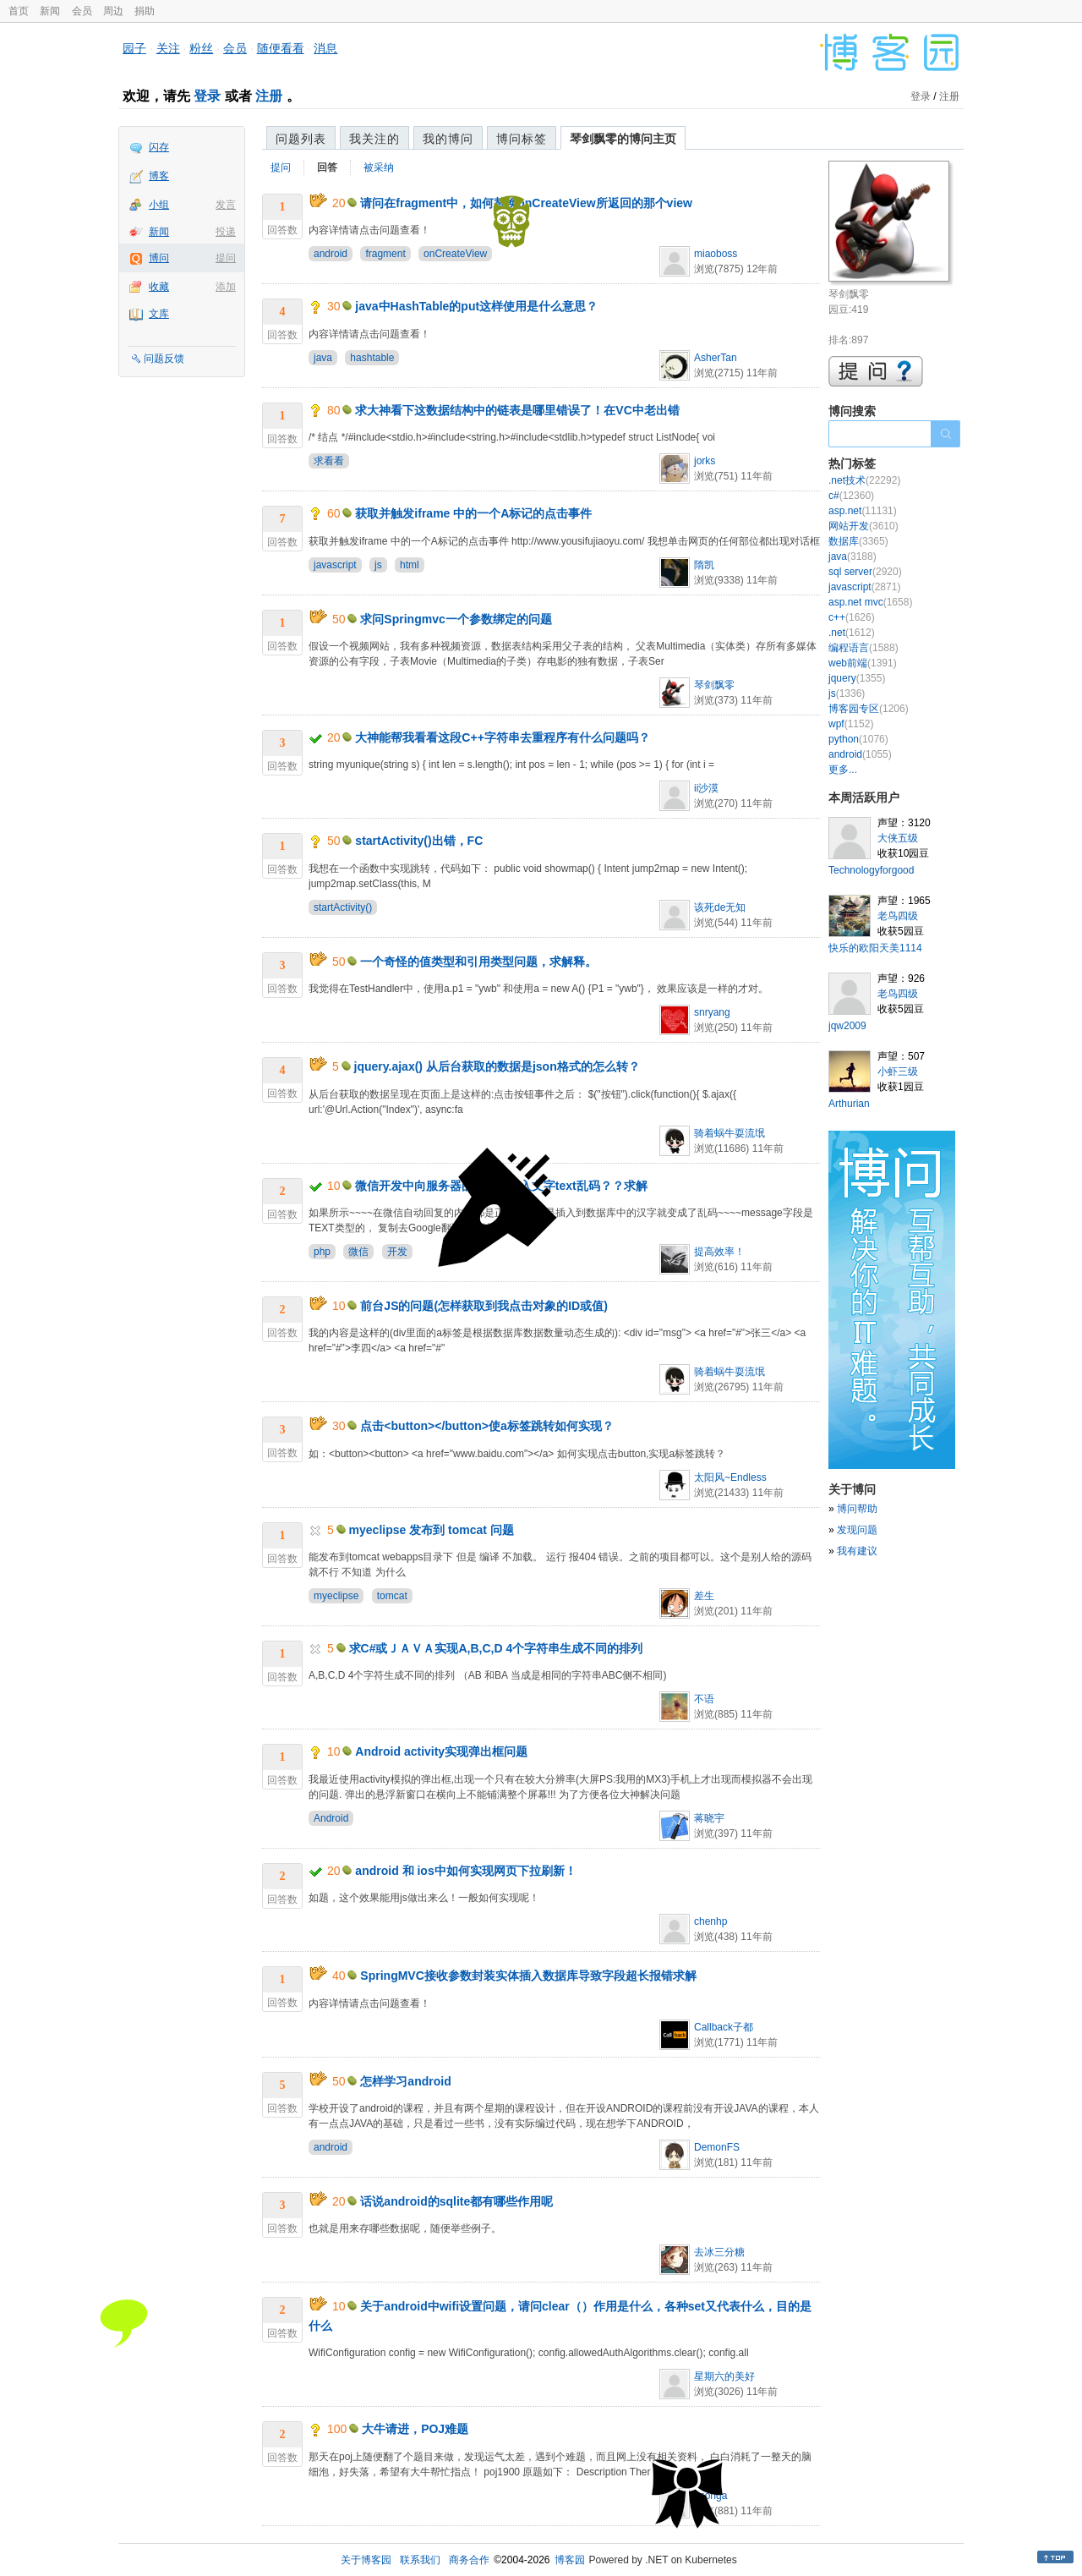  What do you see at coordinates (687, 2494) in the screenshot?
I see `add a decorative bow or ribbon to gift wrapping` at bounding box center [687, 2494].